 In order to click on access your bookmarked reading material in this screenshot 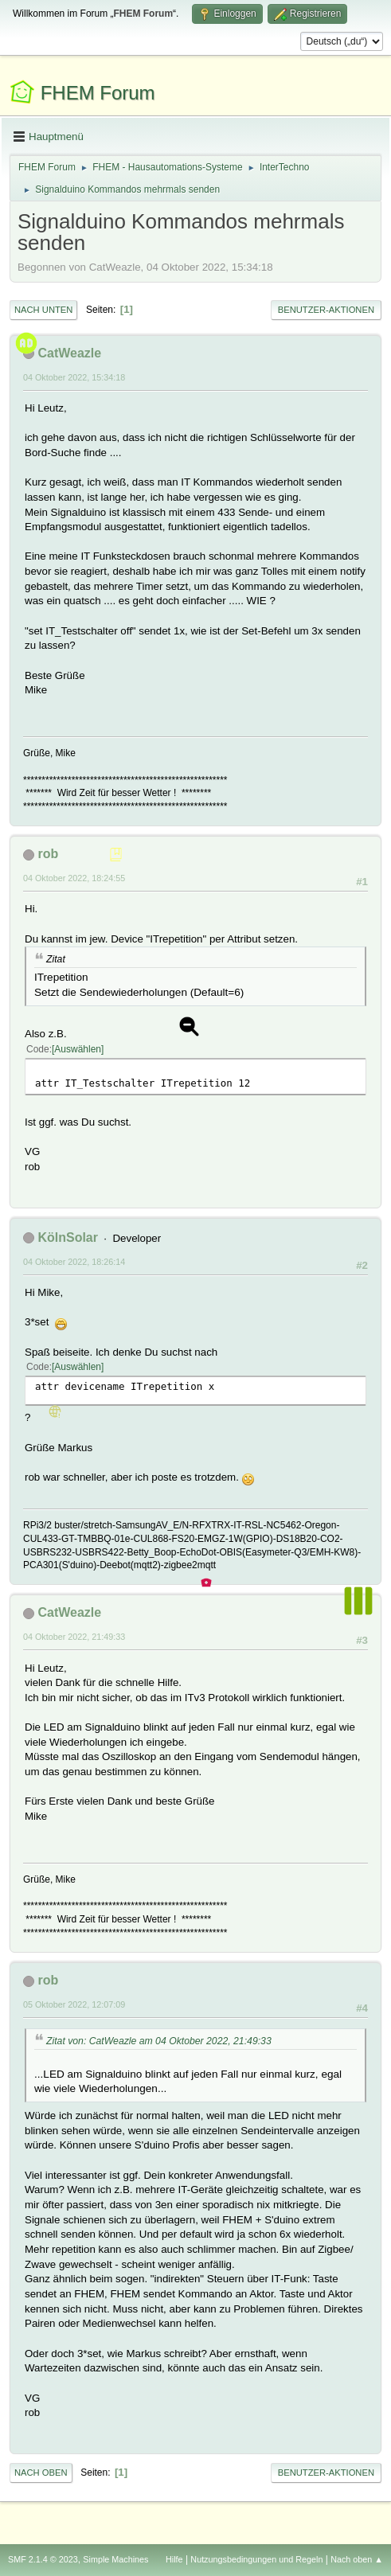, I will do `click(115, 854)`.